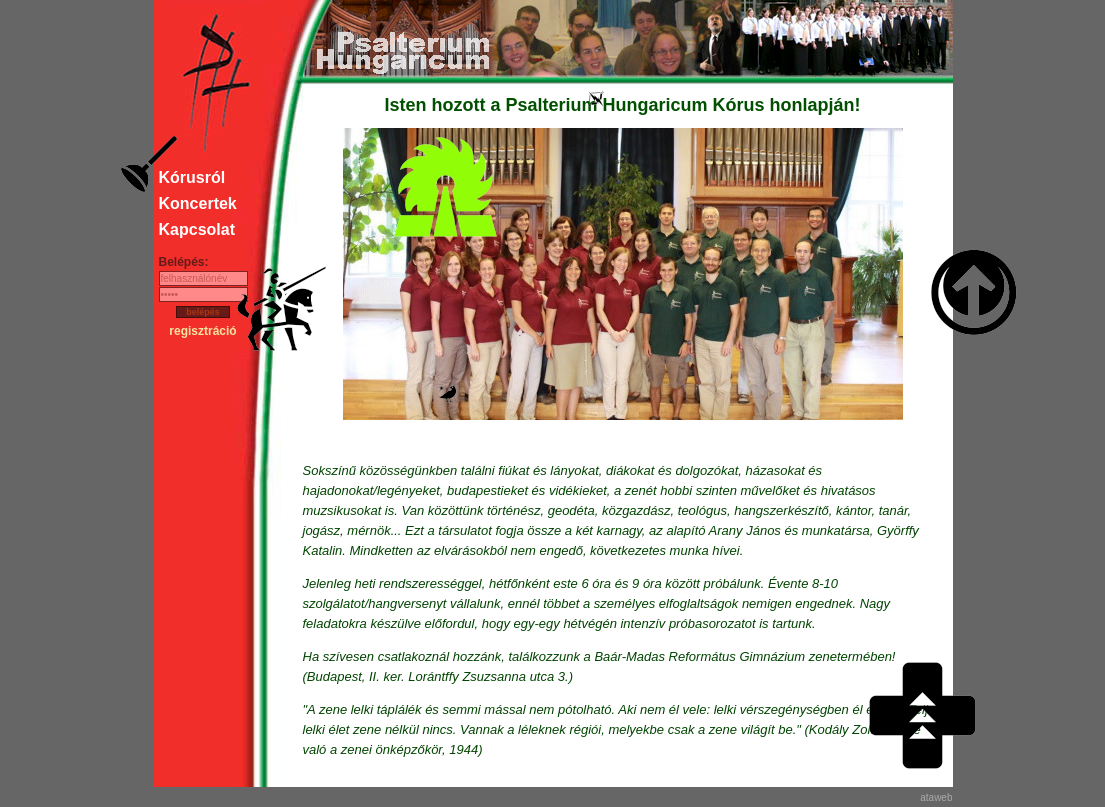 The image size is (1105, 807). I want to click on indicates a distraction or interruption event, so click(447, 393).